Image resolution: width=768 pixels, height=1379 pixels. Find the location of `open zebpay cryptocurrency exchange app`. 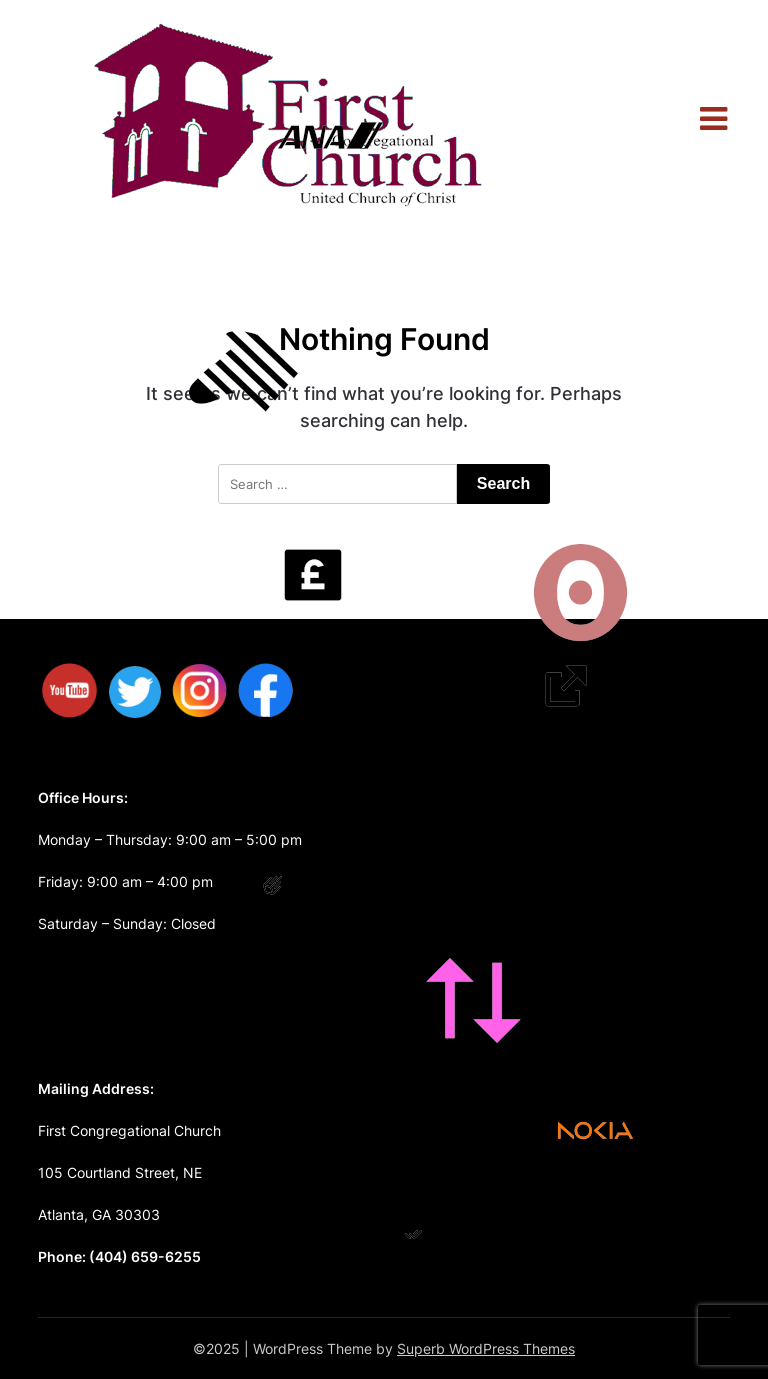

open zebpay cryptocurrency exchange app is located at coordinates (243, 371).